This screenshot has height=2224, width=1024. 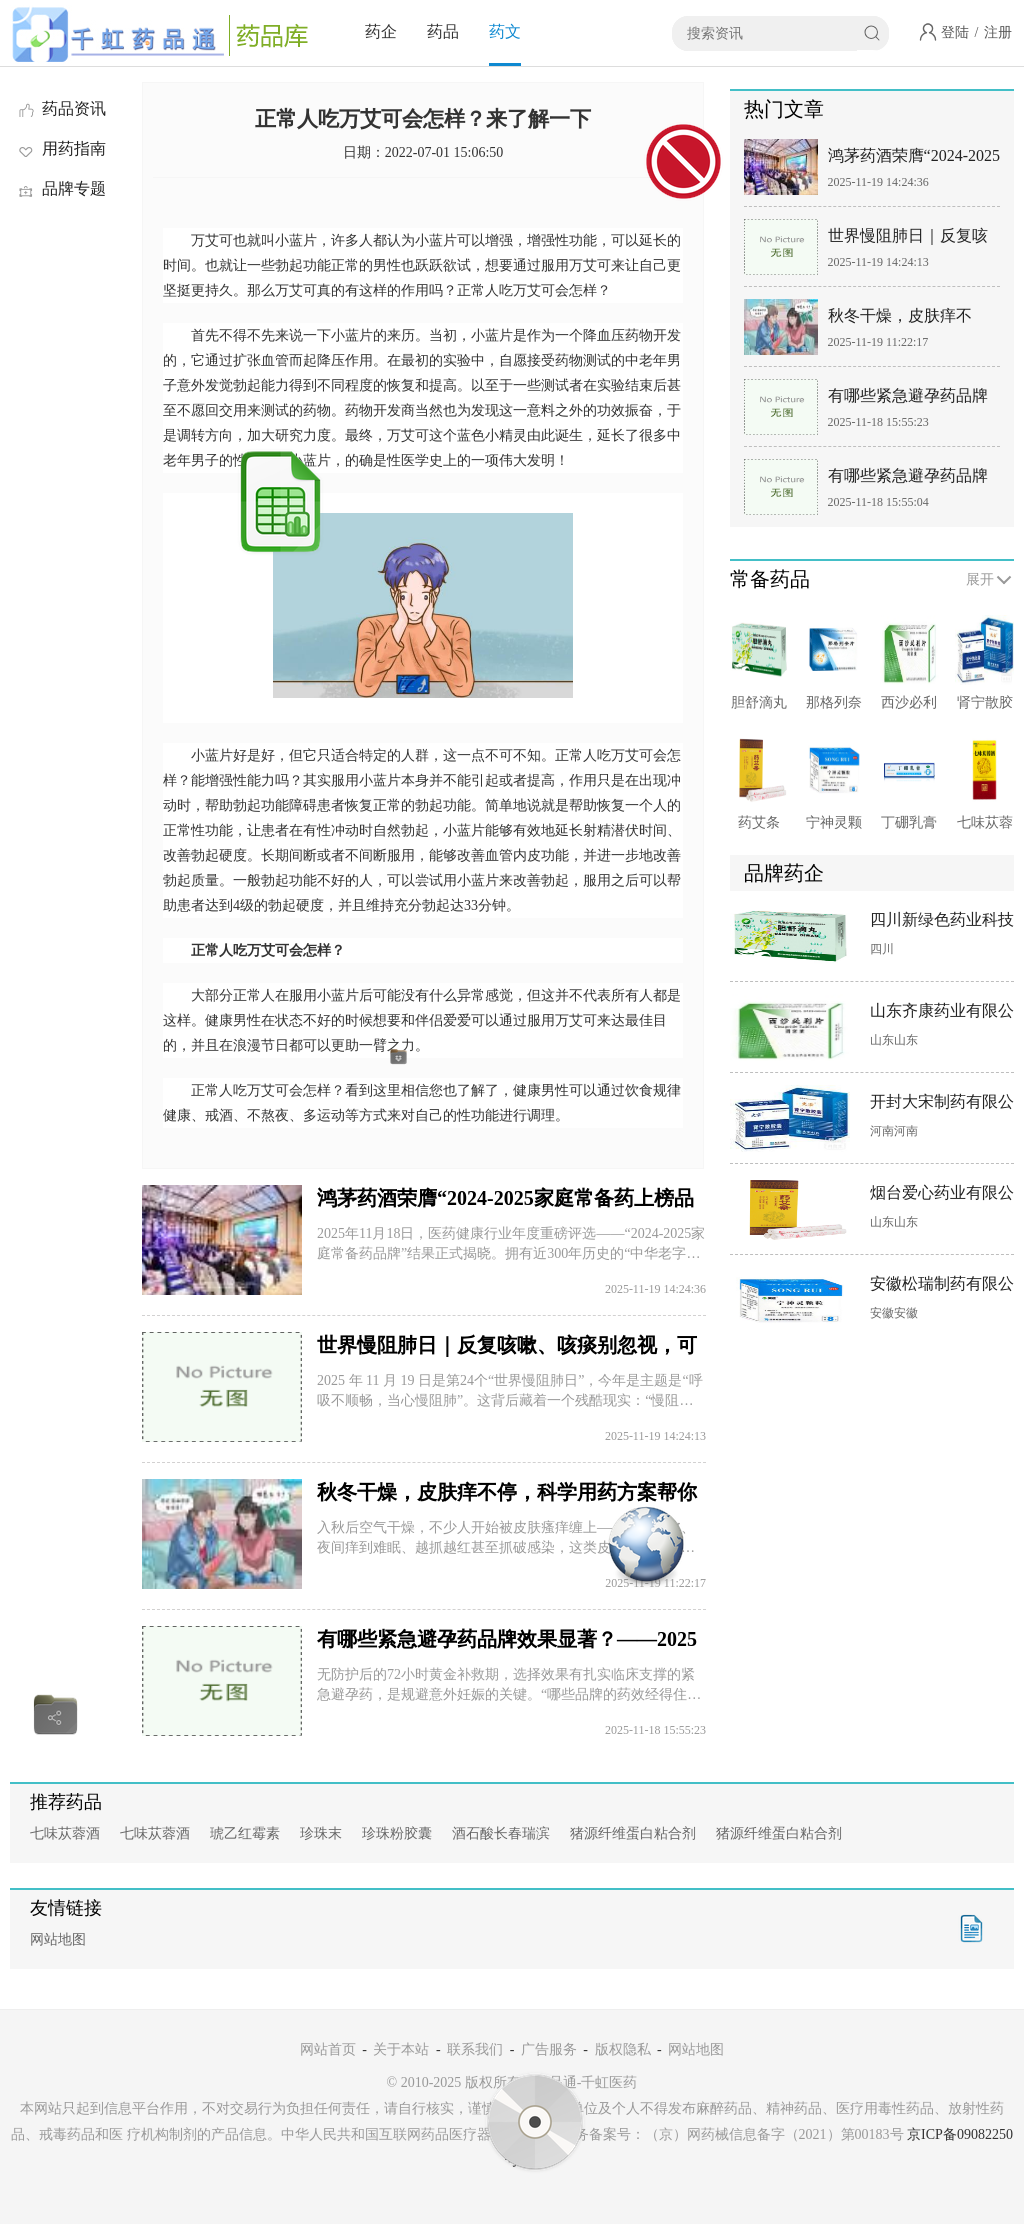 I want to click on represents a DVD+R writable disc, so click(x=535, y=2122).